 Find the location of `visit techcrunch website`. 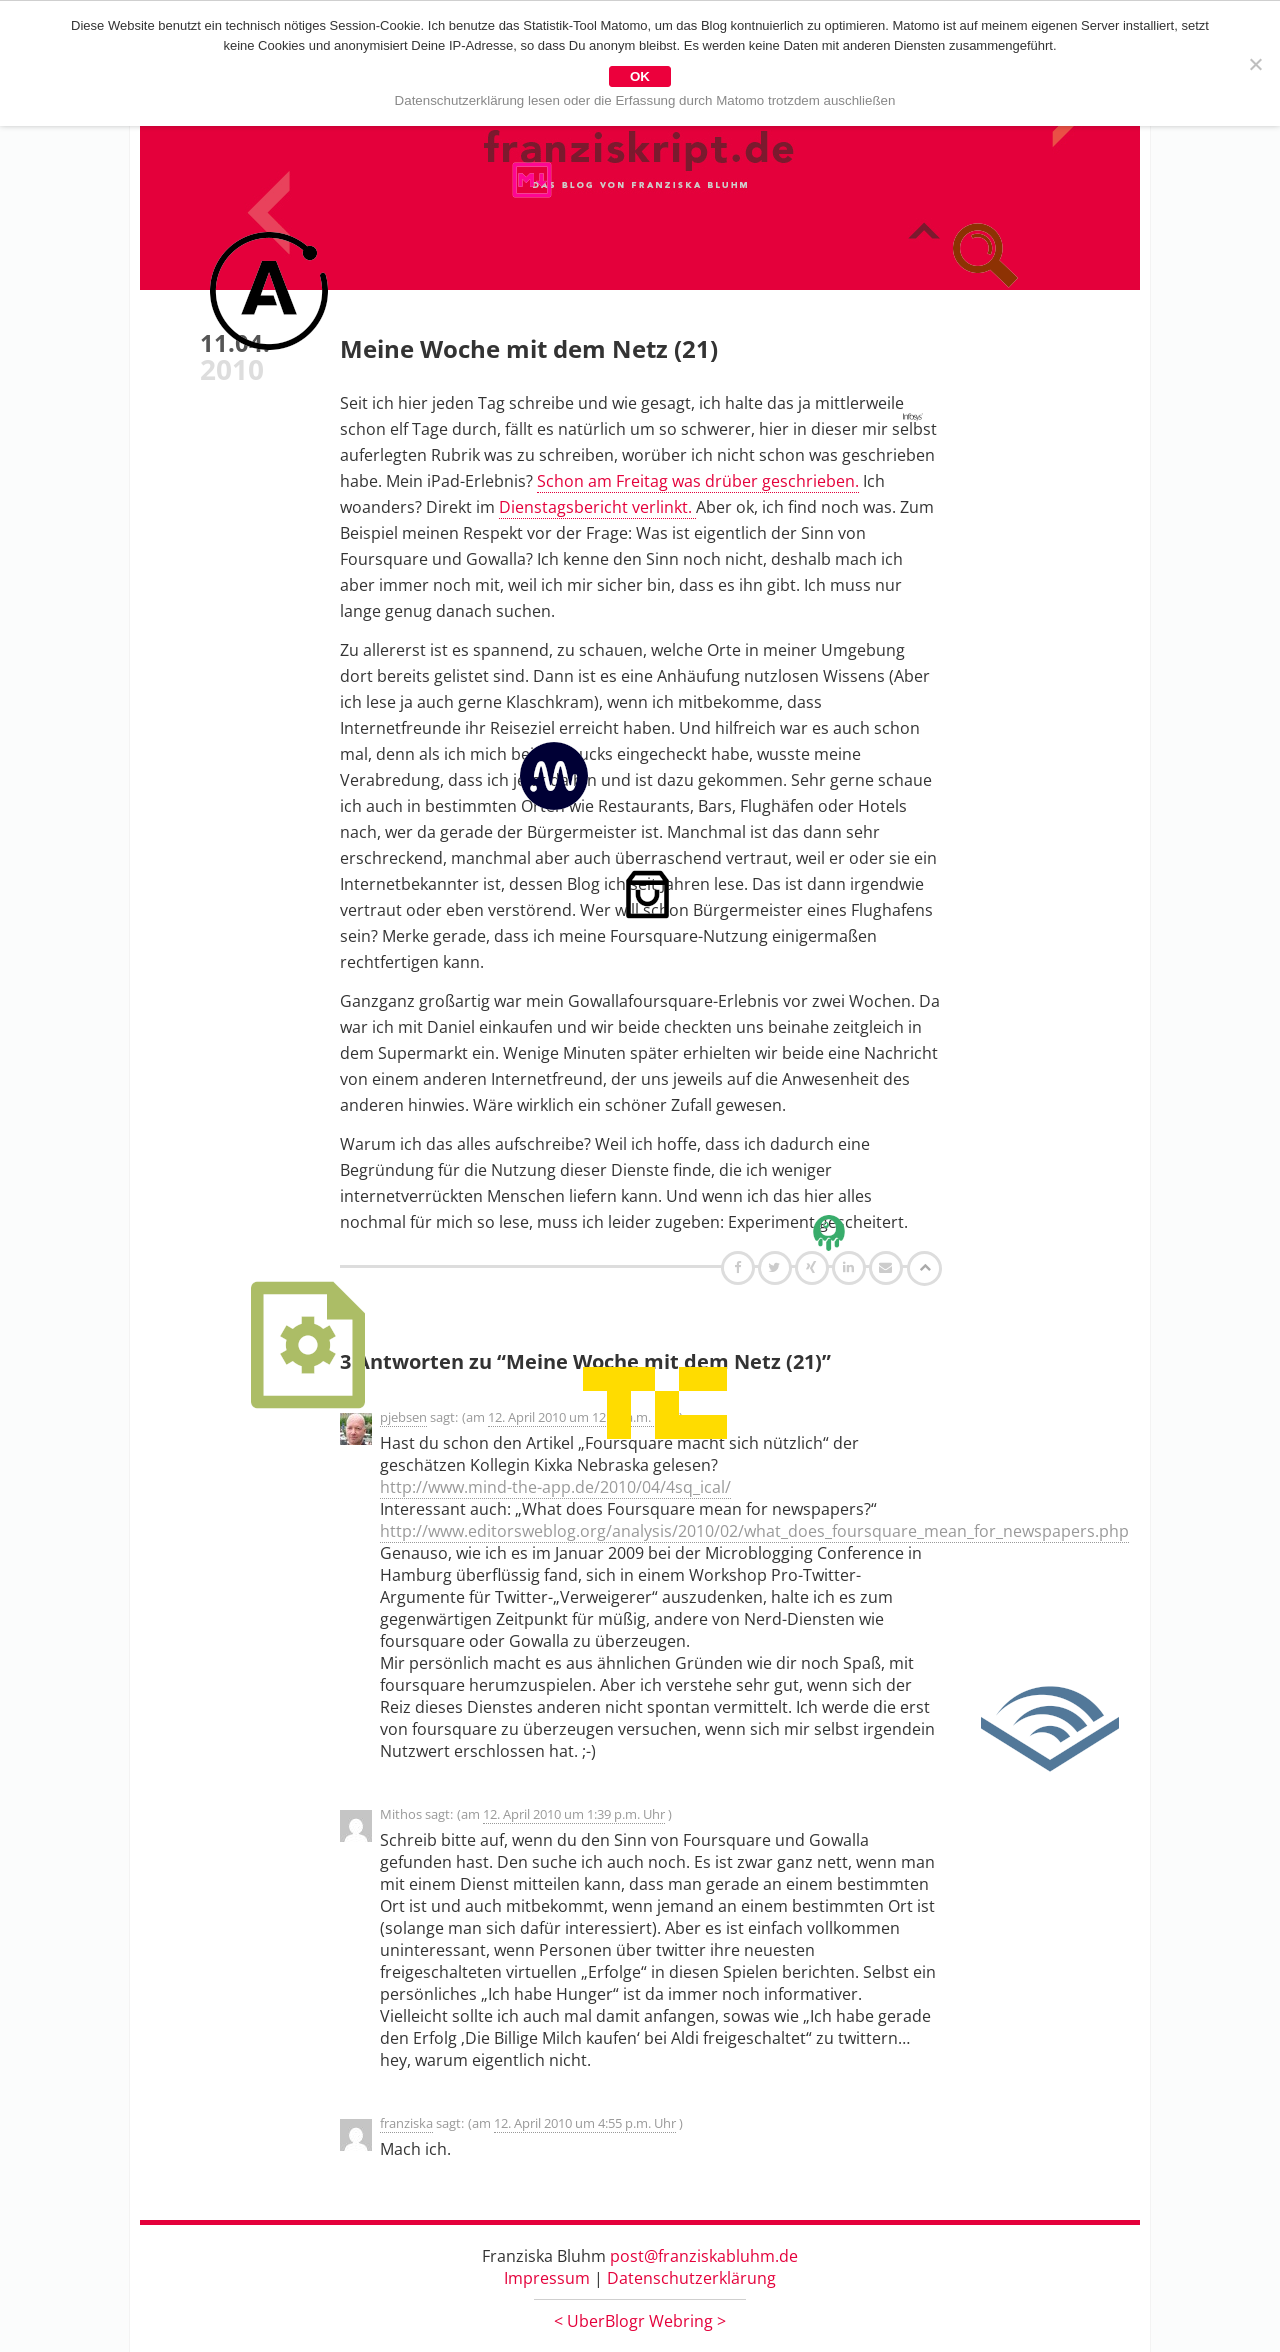

visit techcrunch website is located at coordinates (655, 1403).